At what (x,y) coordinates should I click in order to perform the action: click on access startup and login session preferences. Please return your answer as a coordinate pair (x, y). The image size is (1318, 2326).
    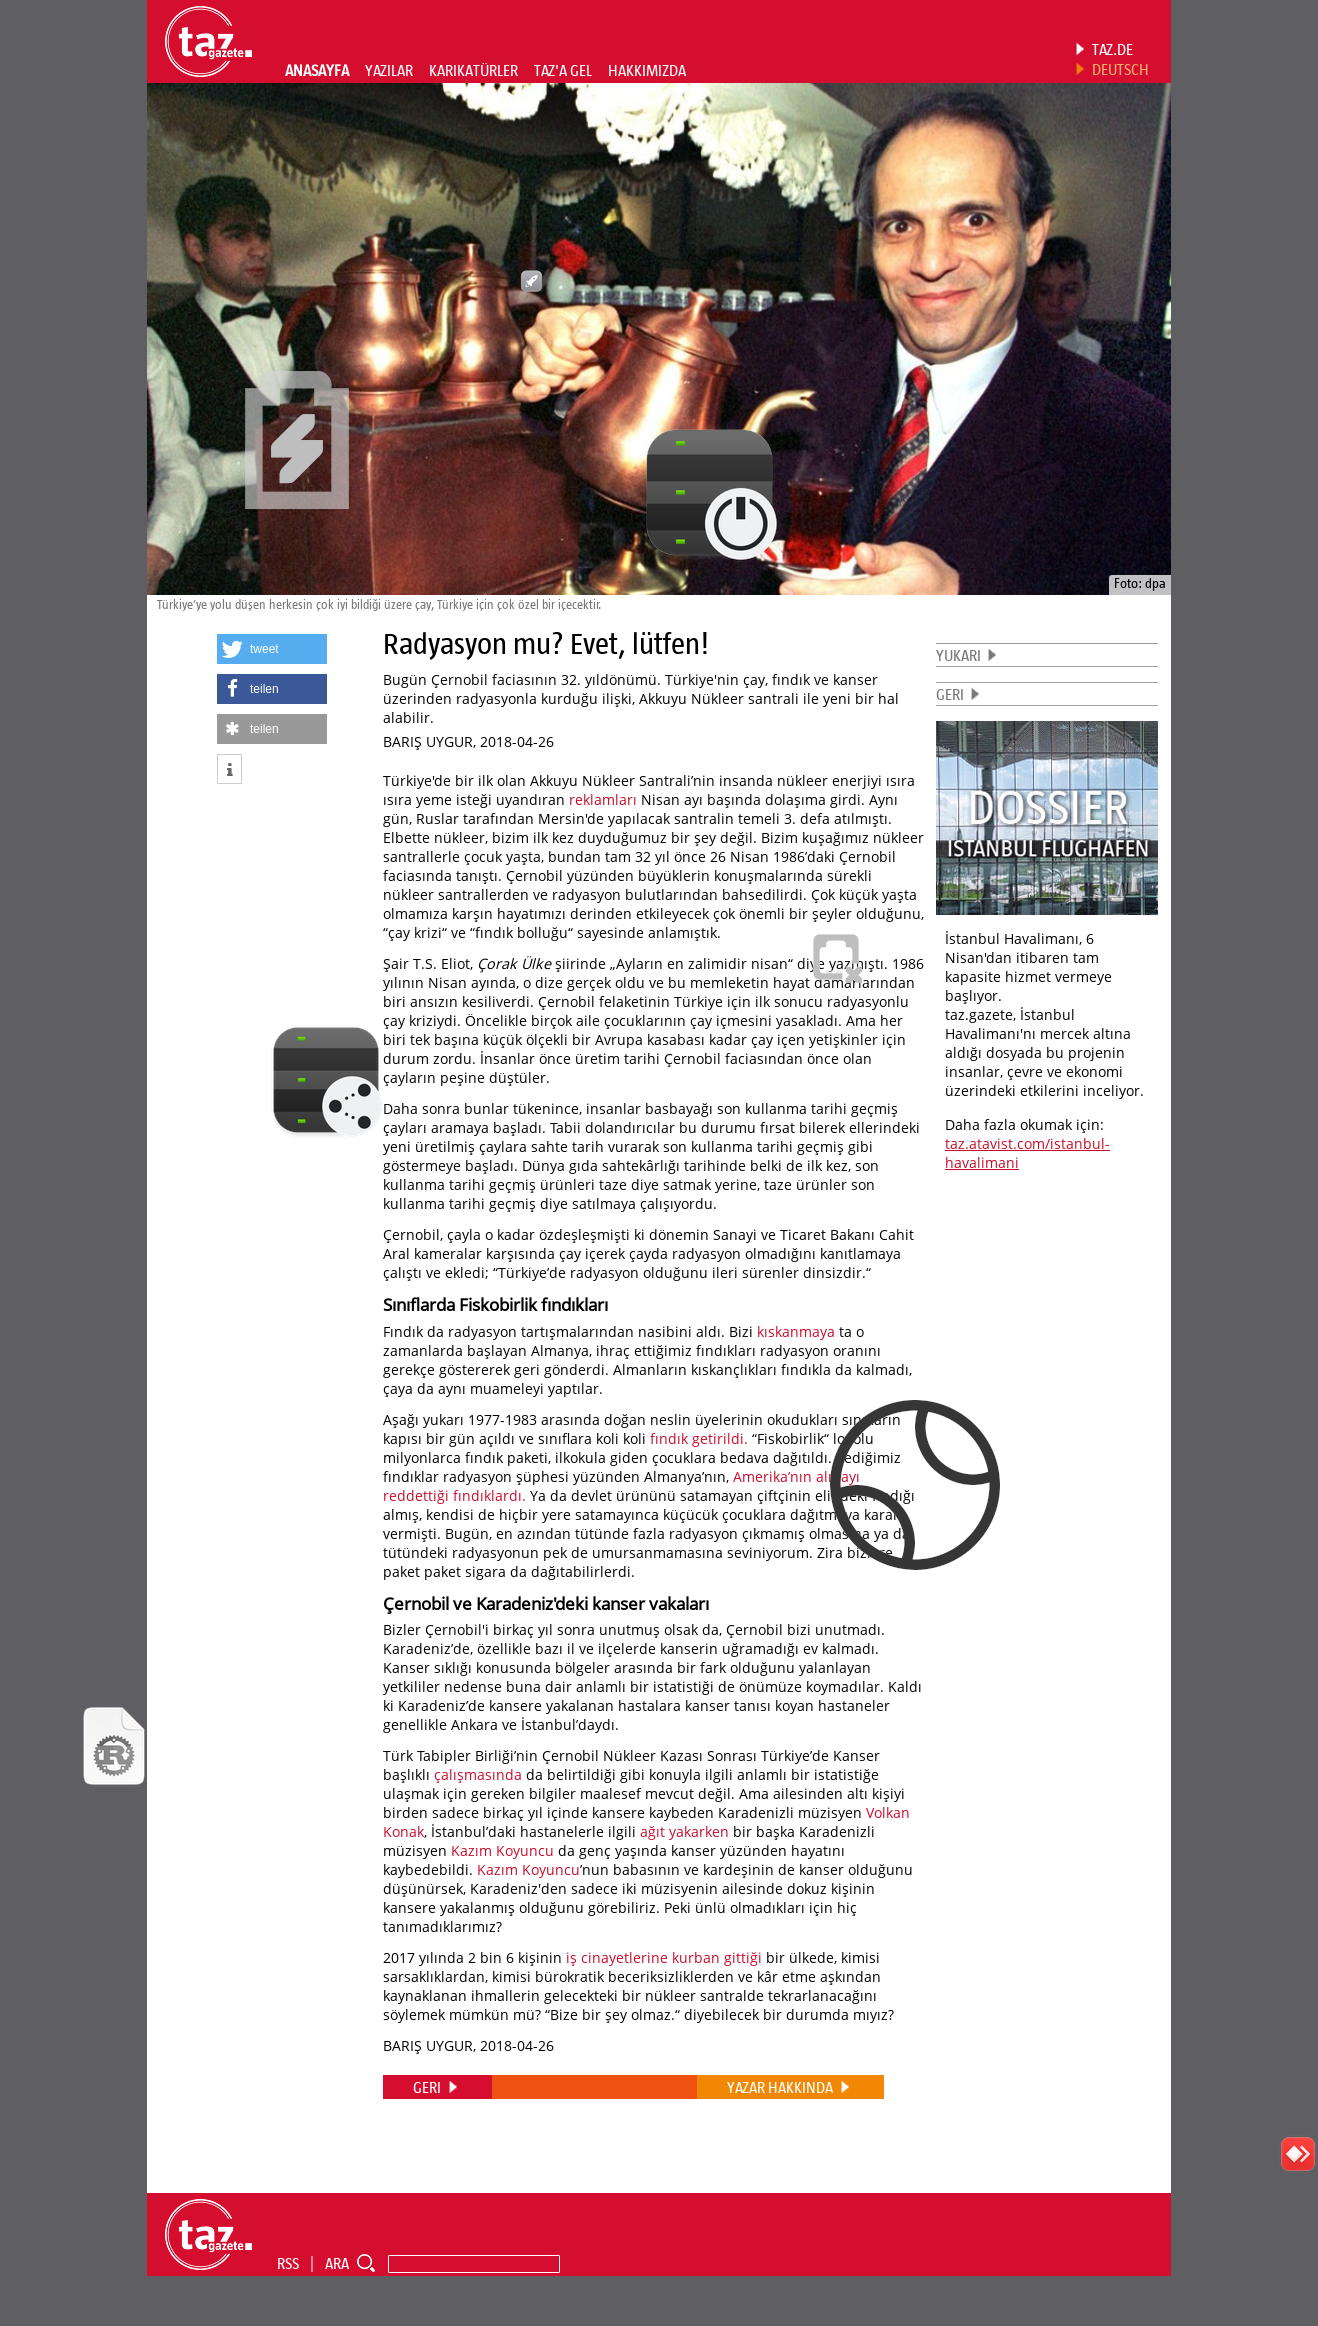
    Looking at the image, I should click on (531, 281).